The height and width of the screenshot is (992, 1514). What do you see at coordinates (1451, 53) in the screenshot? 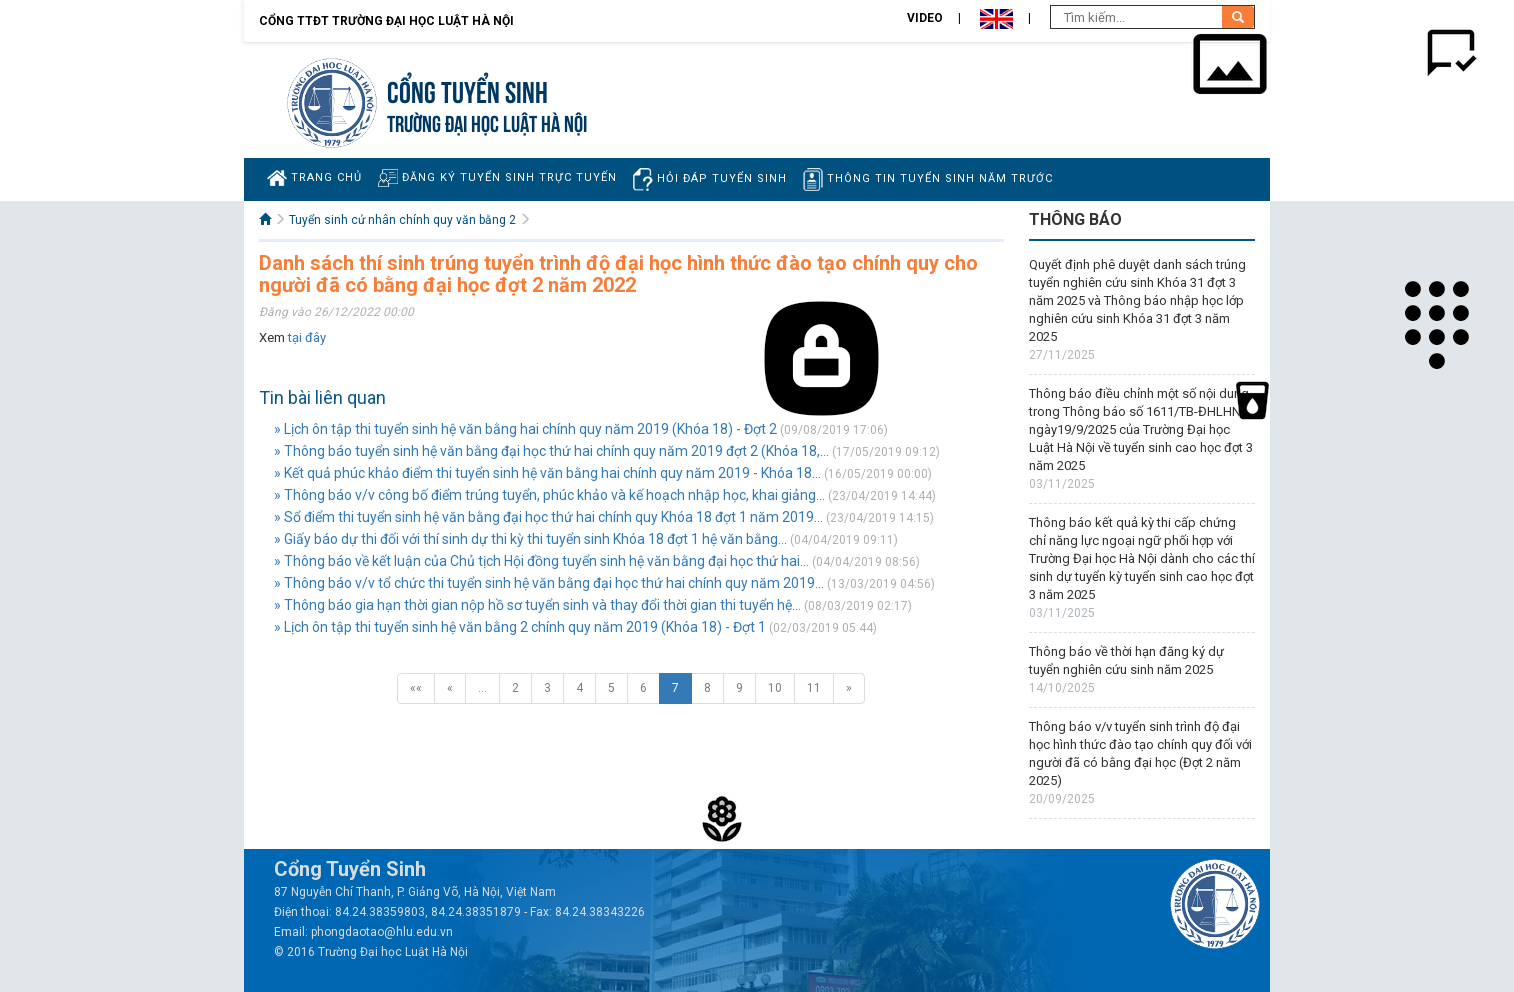
I see `mark a message as read` at bounding box center [1451, 53].